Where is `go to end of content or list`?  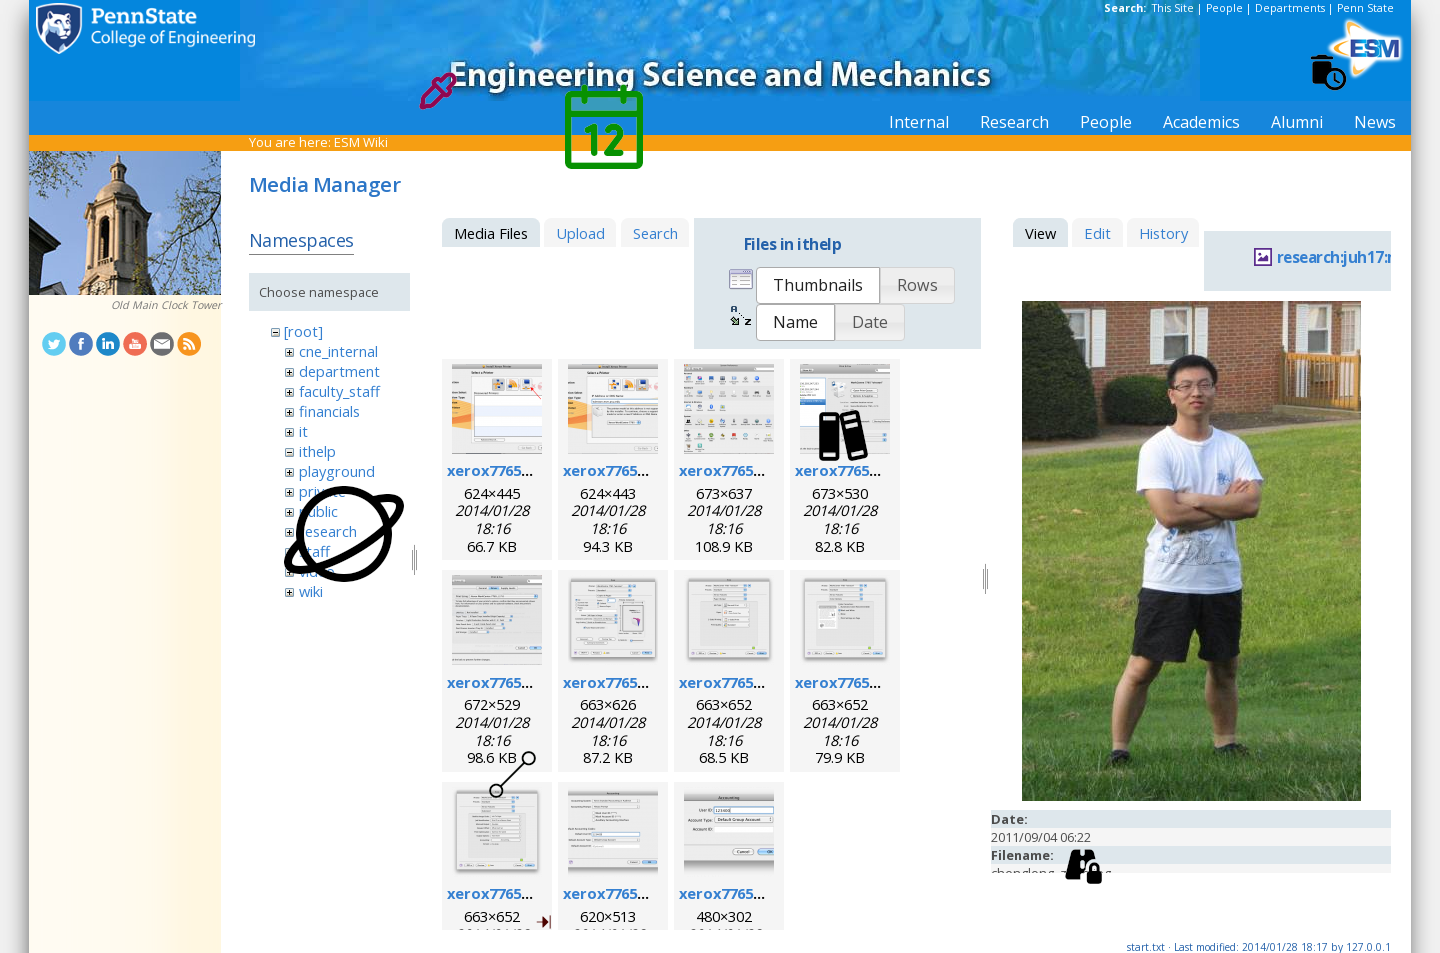 go to end of content or list is located at coordinates (544, 922).